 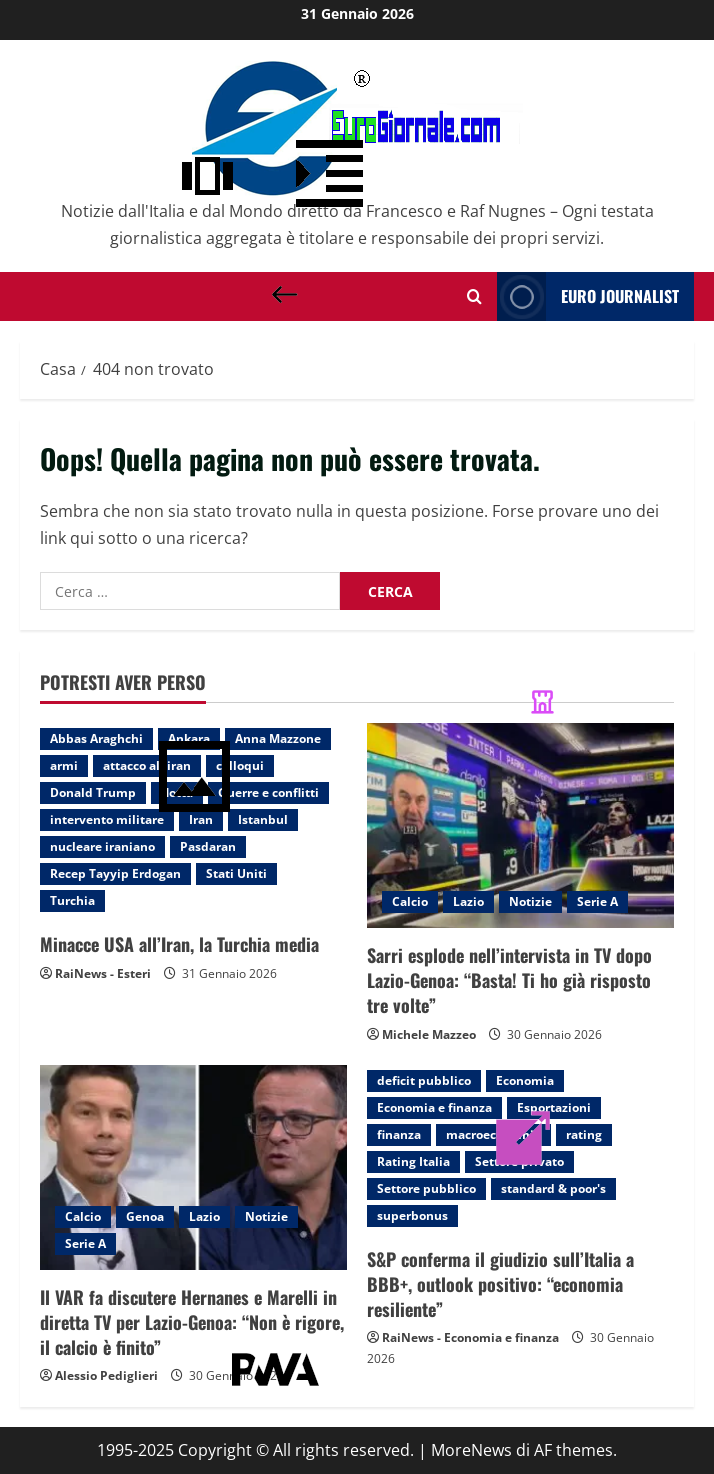 What do you see at coordinates (194, 776) in the screenshot?
I see `view original image without cropping` at bounding box center [194, 776].